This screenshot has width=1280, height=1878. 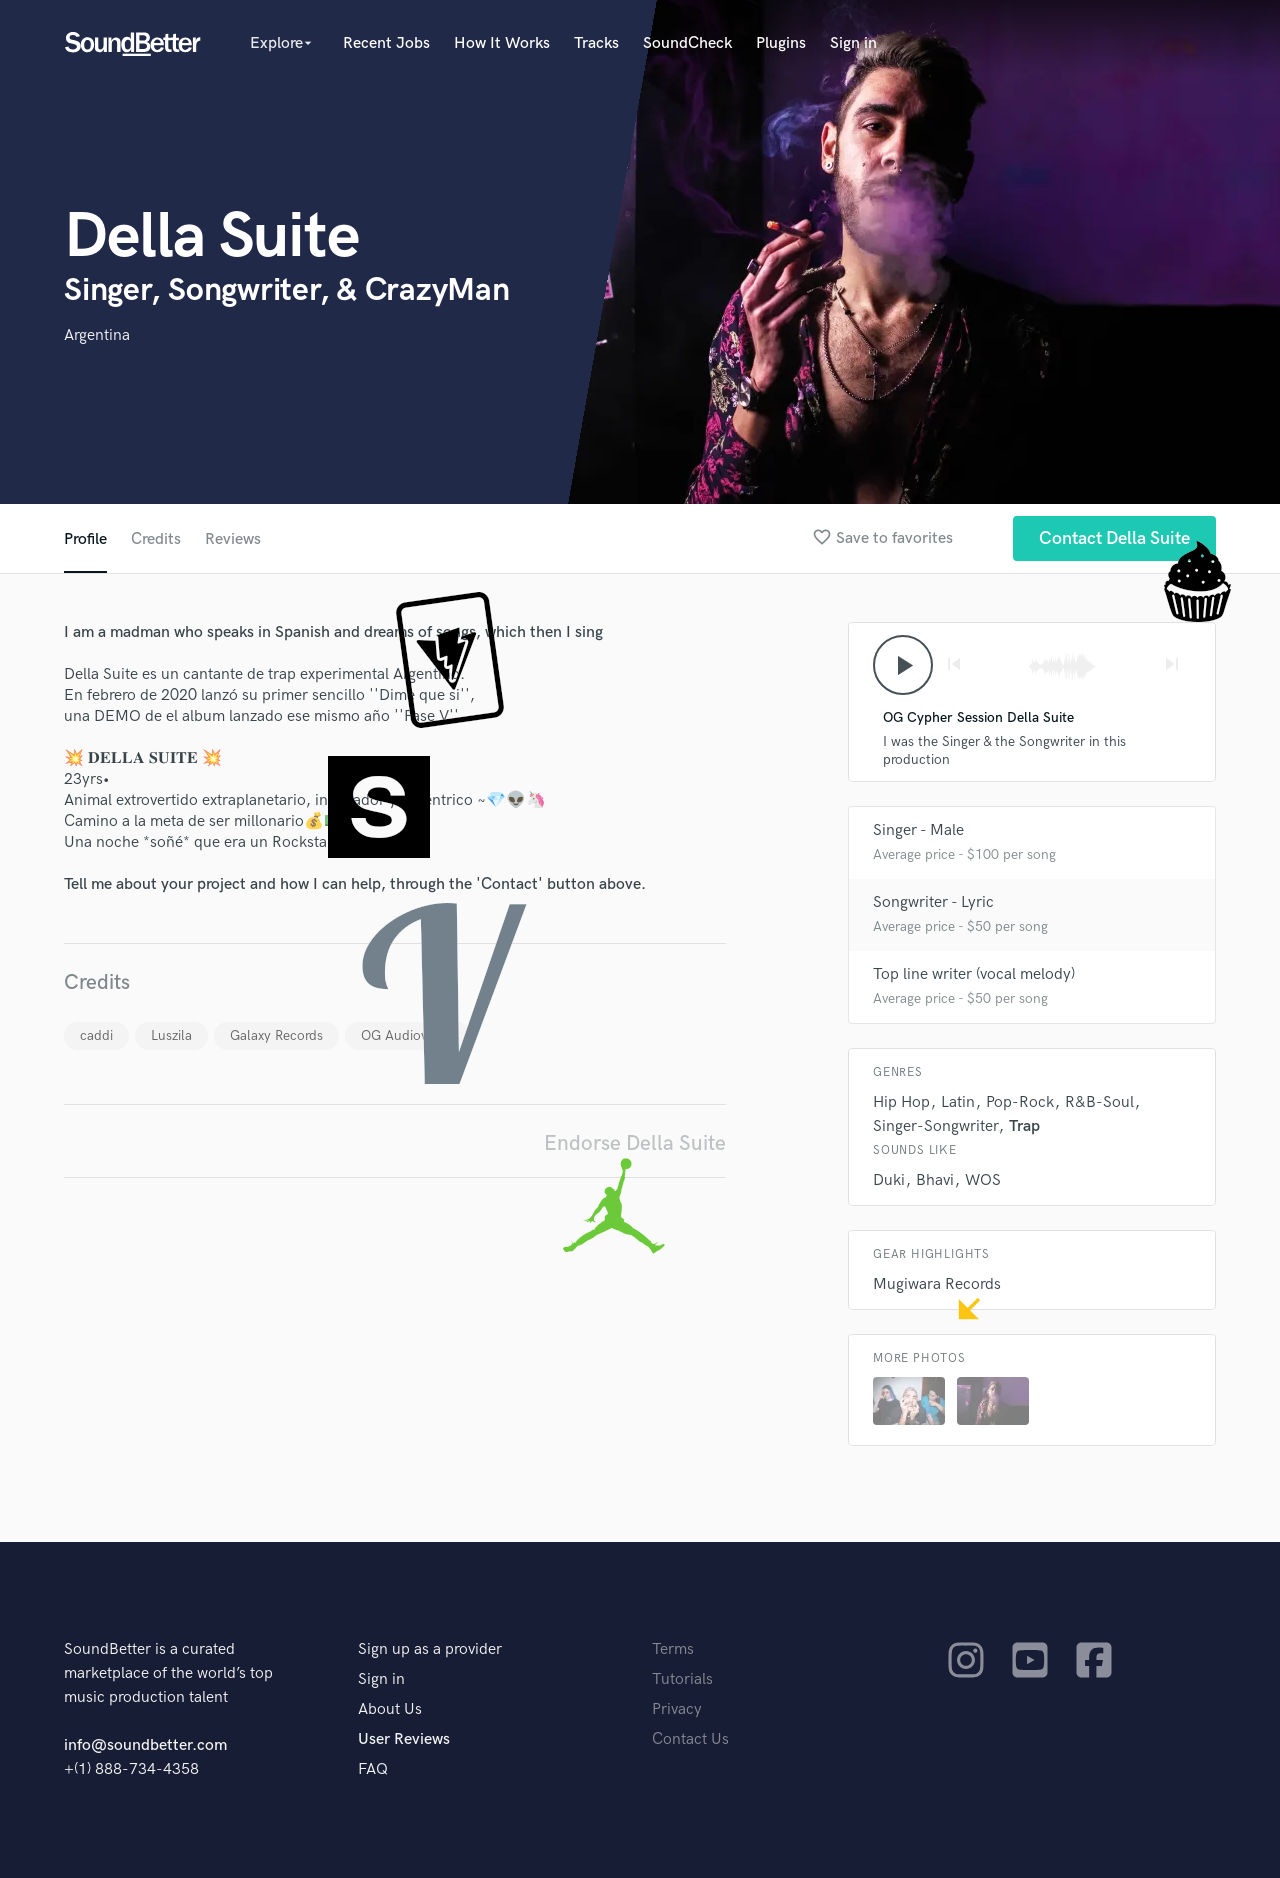 I want to click on open VitePress documentation site, so click(x=450, y=660).